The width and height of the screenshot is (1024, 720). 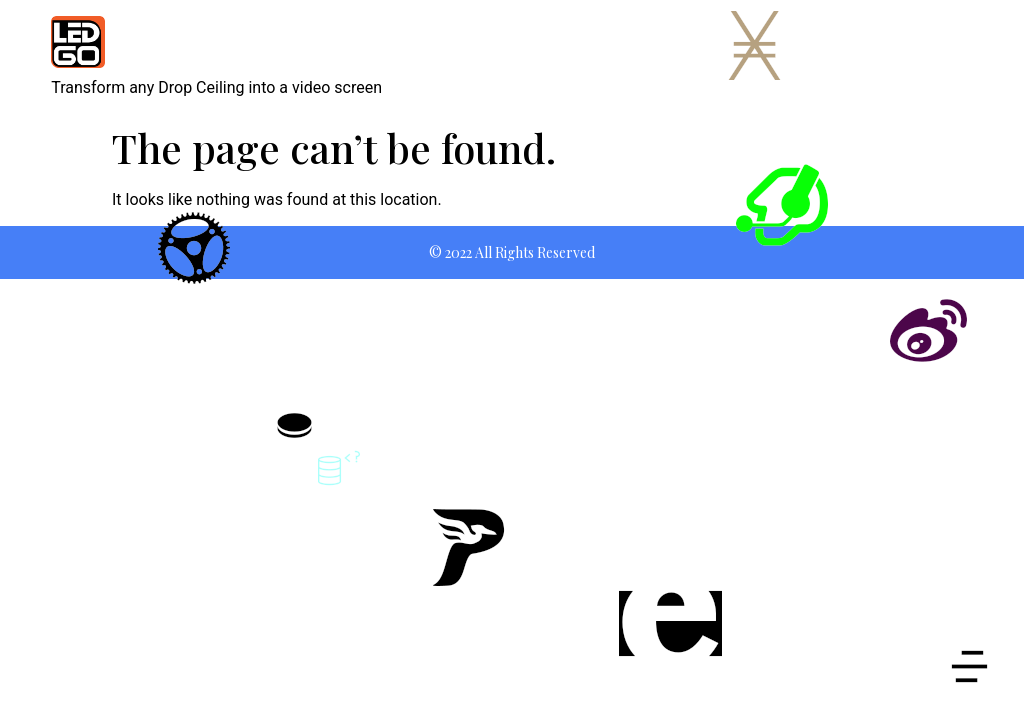 I want to click on erlang programming language logo, so click(x=670, y=623).